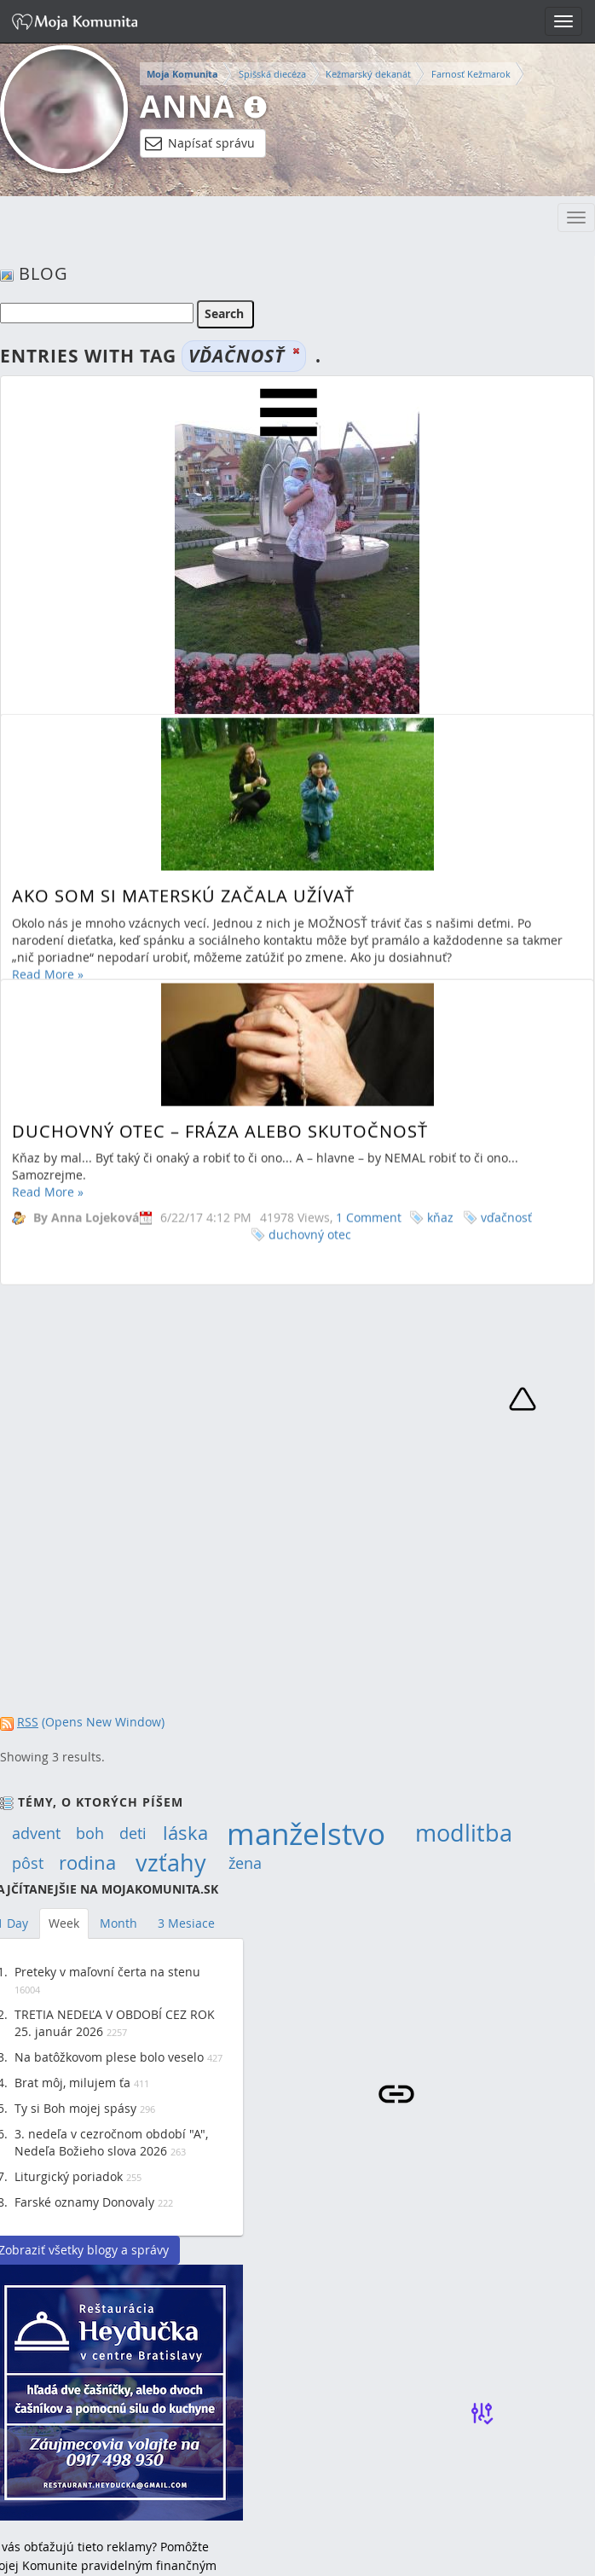  Describe the element at coordinates (288, 412) in the screenshot. I see `open navigation menu` at that location.